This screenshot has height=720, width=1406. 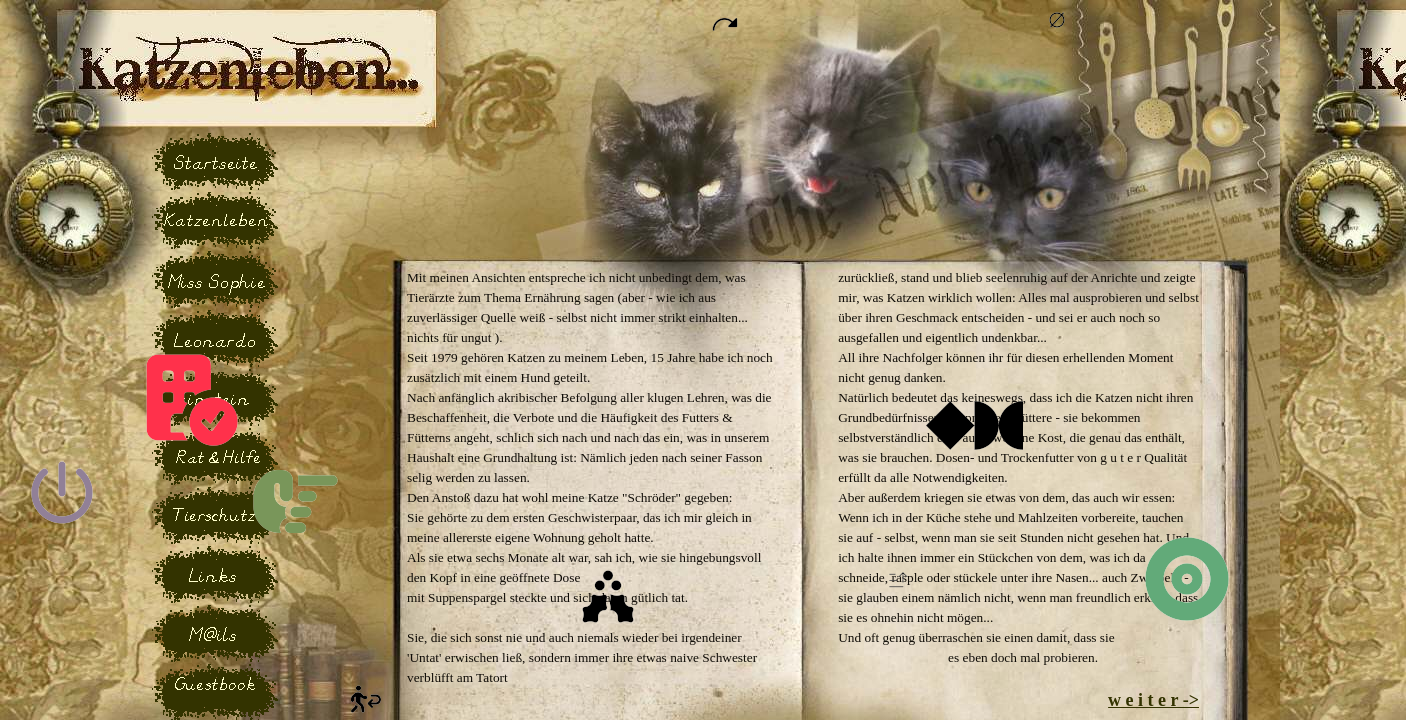 I want to click on sort items in descending order, so click(x=897, y=580).